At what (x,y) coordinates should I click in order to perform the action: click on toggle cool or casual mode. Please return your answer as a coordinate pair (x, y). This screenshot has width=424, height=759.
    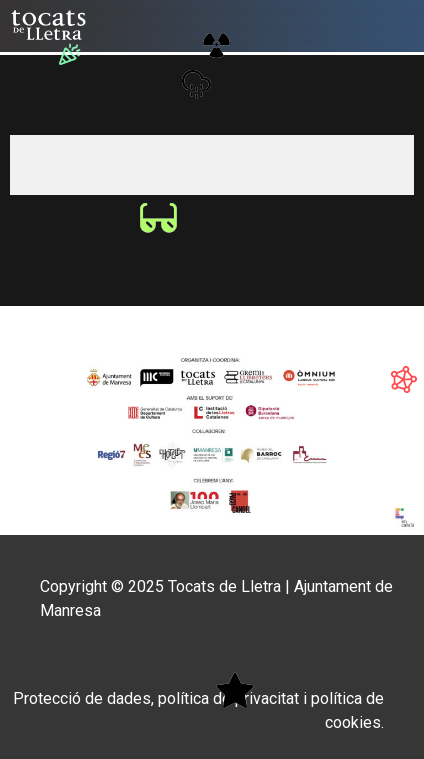
    Looking at the image, I should click on (158, 218).